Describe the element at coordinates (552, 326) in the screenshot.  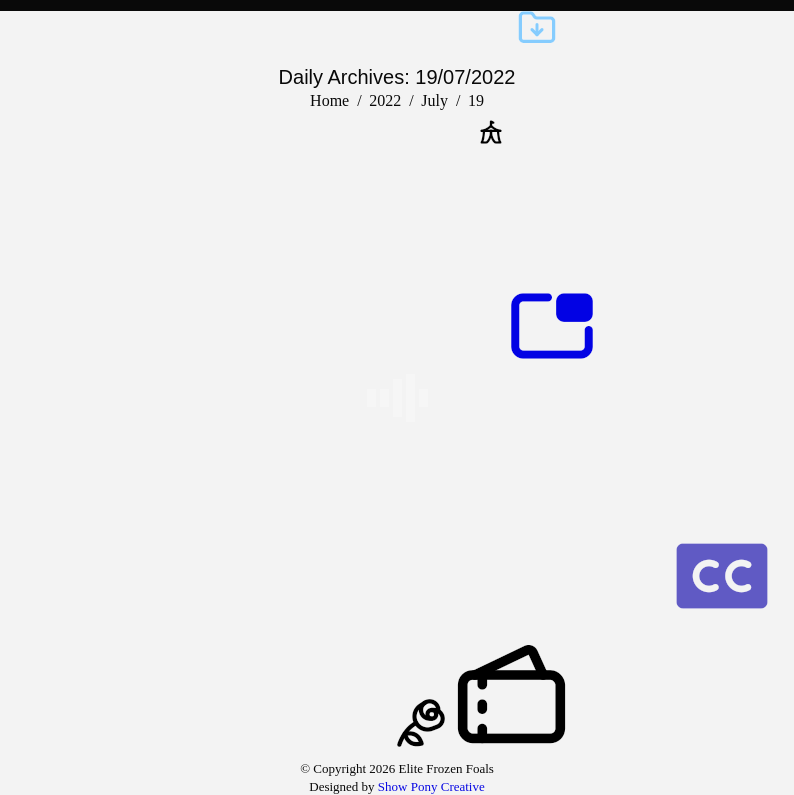
I see `enable picture-in-picture mode at the top of the screen` at that location.